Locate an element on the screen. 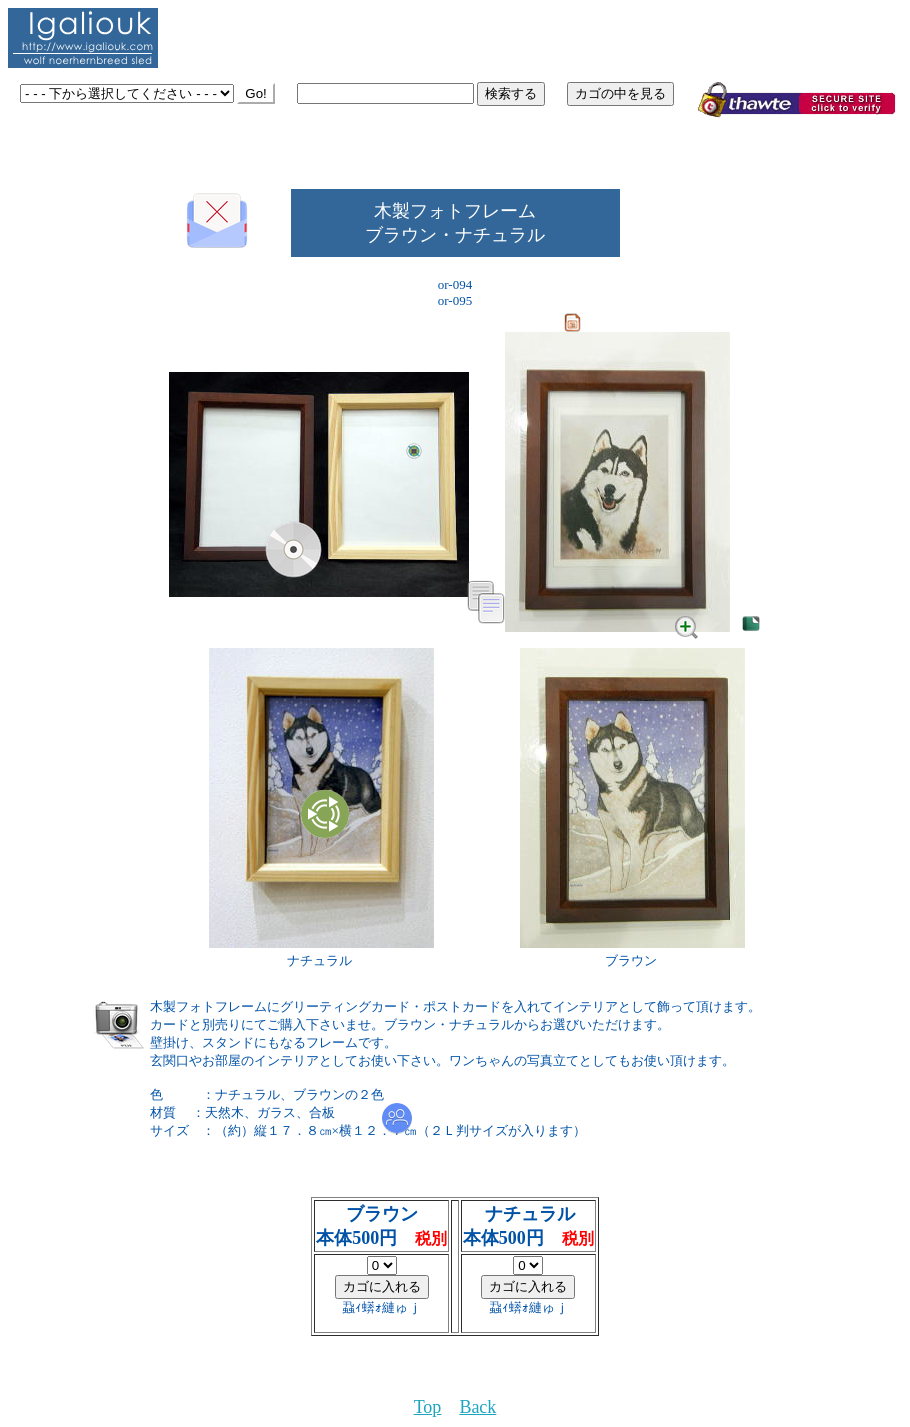  launch the ubuntu mate desktop environment is located at coordinates (325, 814).